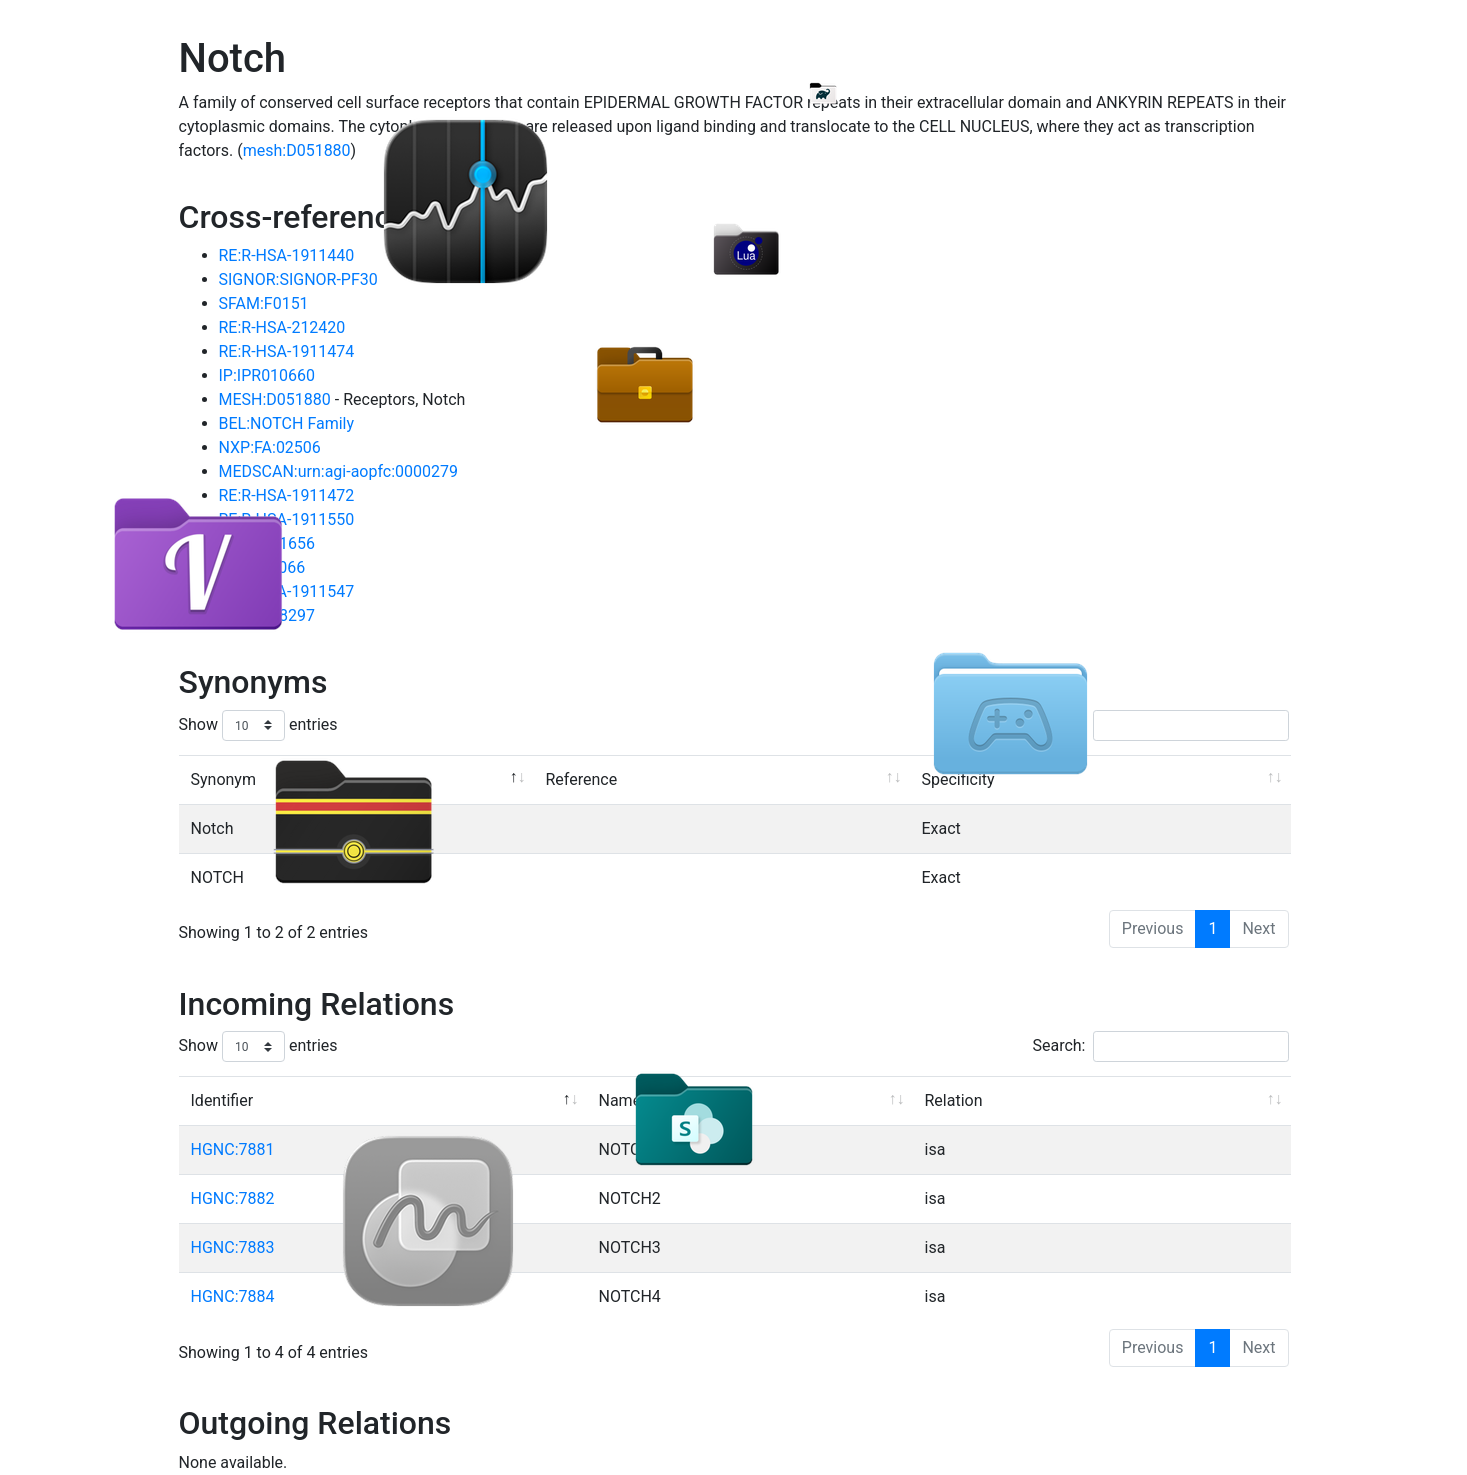  What do you see at coordinates (197, 568) in the screenshot?
I see `open folder containing vala programming files` at bounding box center [197, 568].